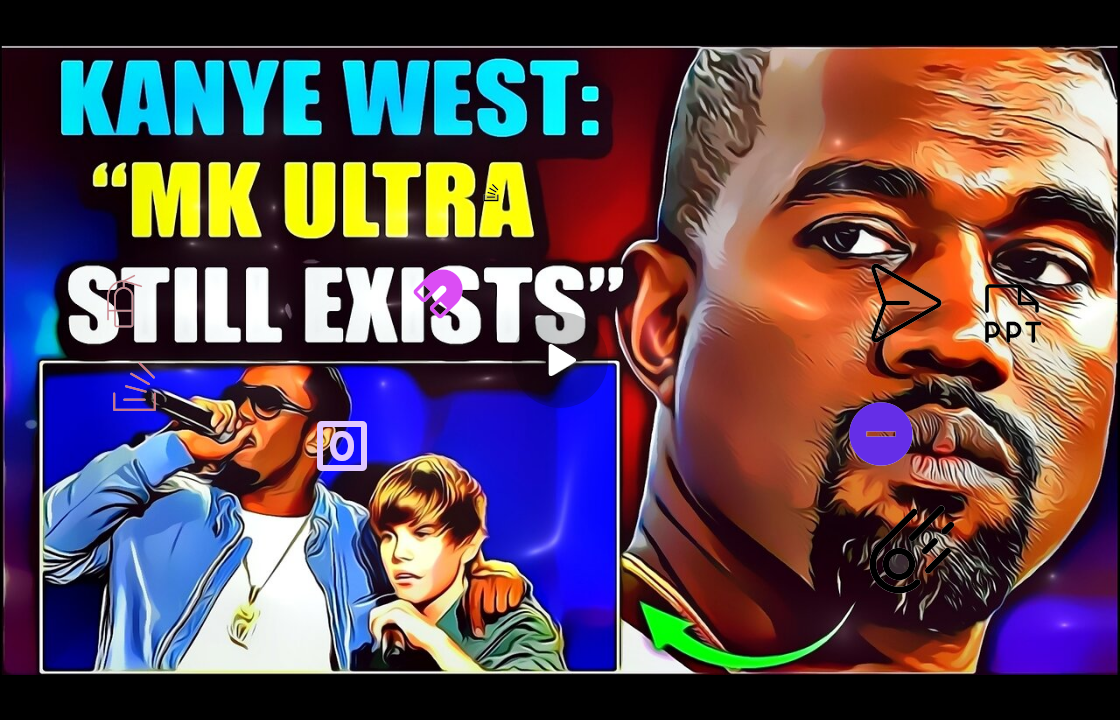  I want to click on indicates a meteor or space-related feature, so click(912, 551).